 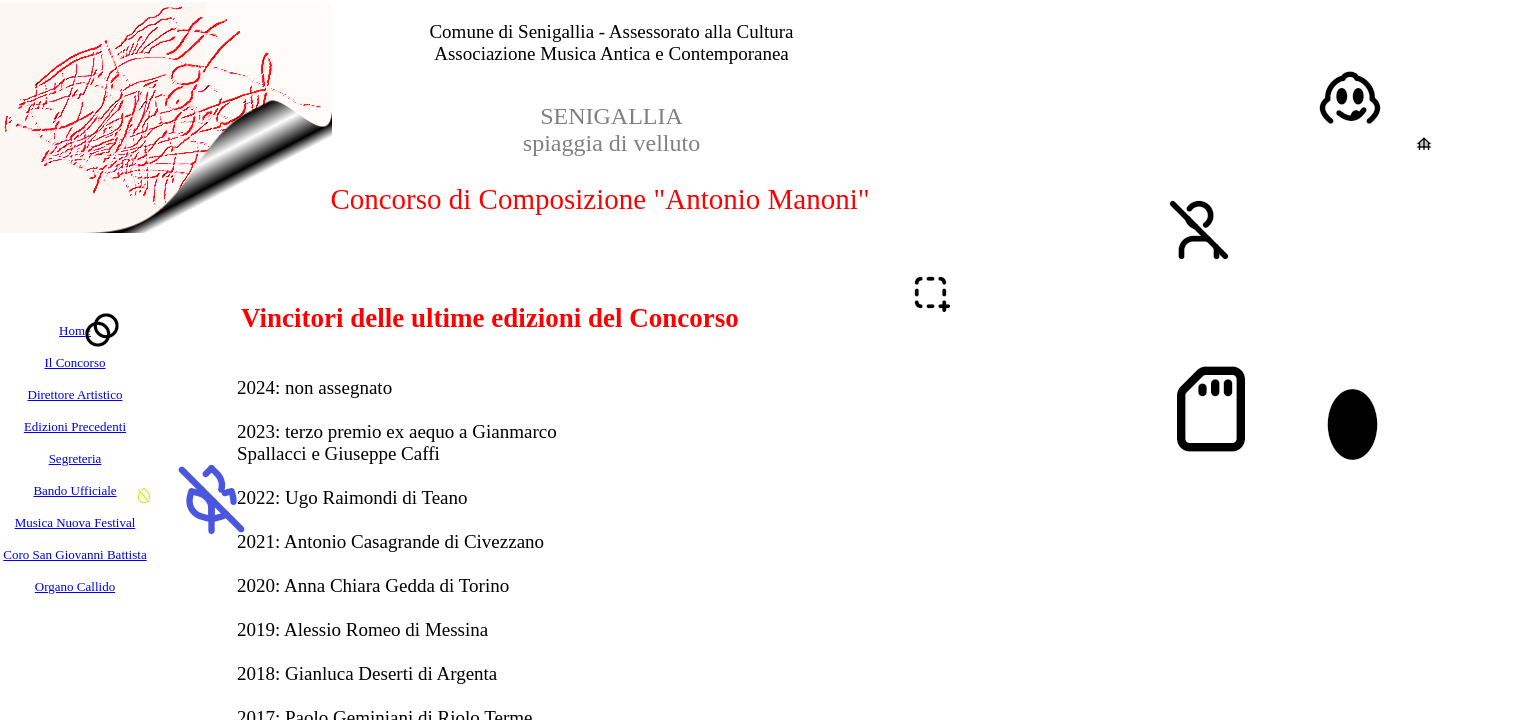 What do you see at coordinates (1424, 144) in the screenshot?
I see `view property foundation details` at bounding box center [1424, 144].